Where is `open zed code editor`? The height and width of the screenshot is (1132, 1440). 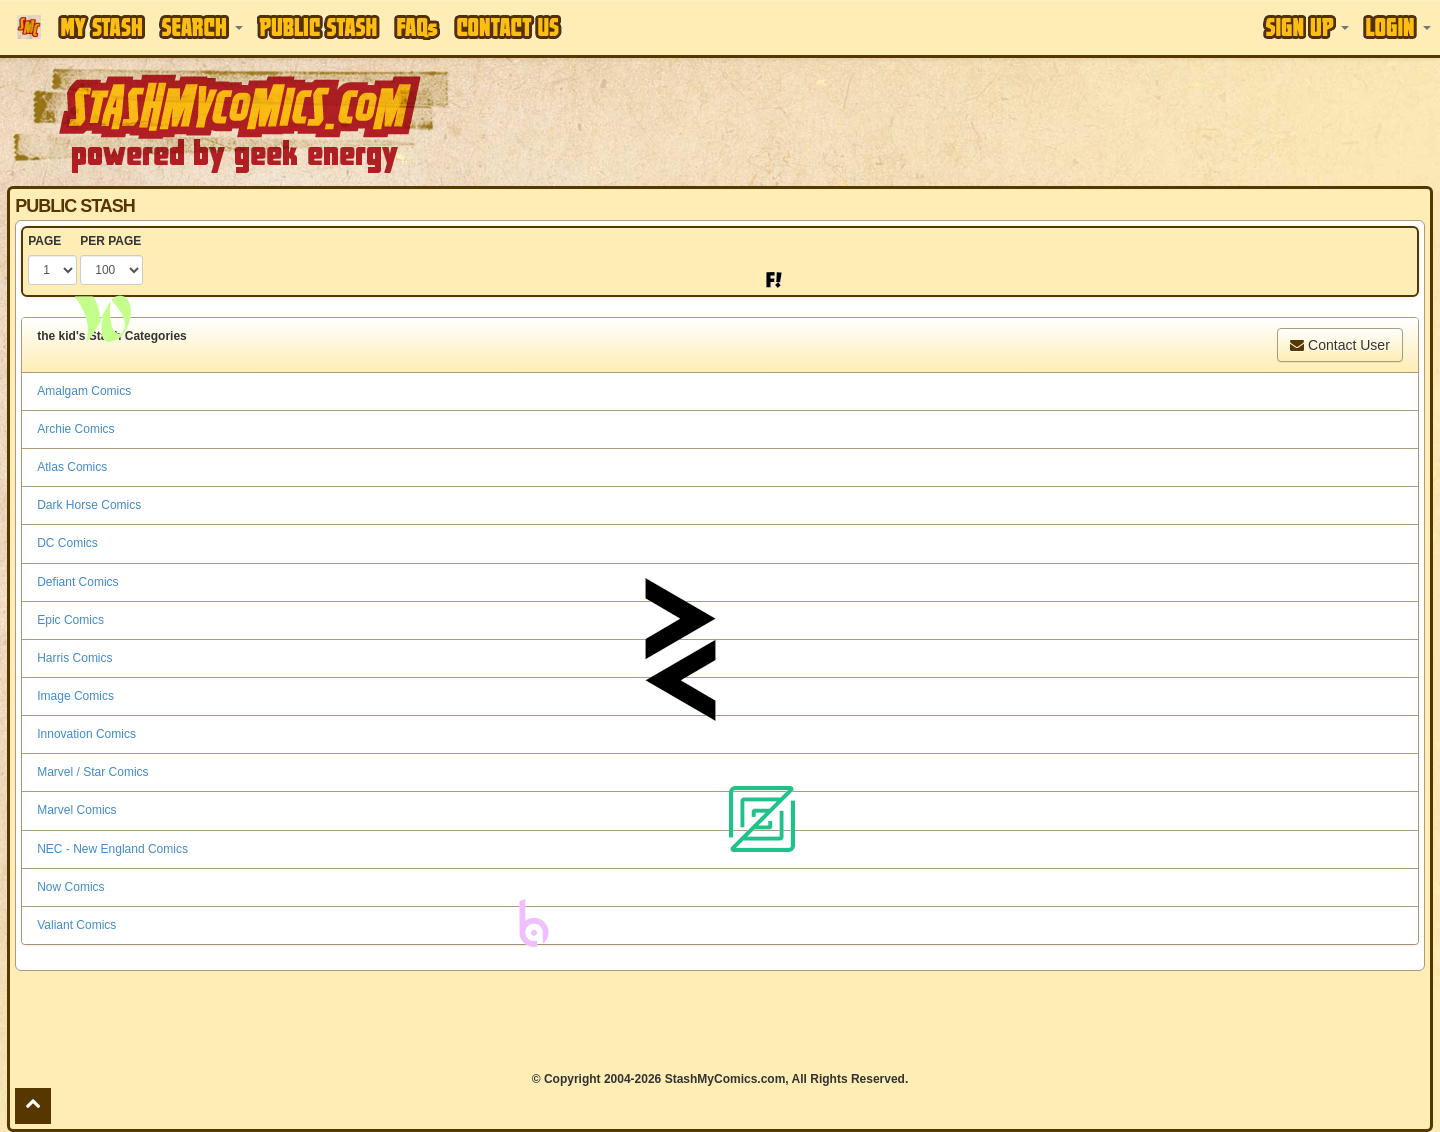 open zed code editor is located at coordinates (762, 819).